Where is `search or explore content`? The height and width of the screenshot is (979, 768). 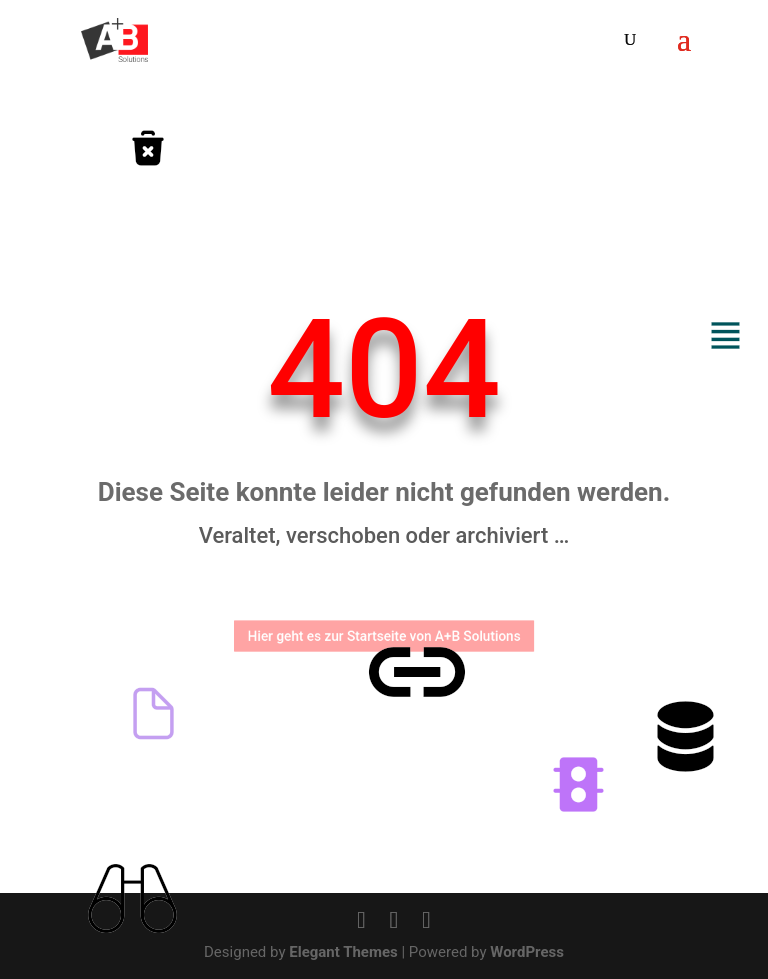 search or explore content is located at coordinates (132, 898).